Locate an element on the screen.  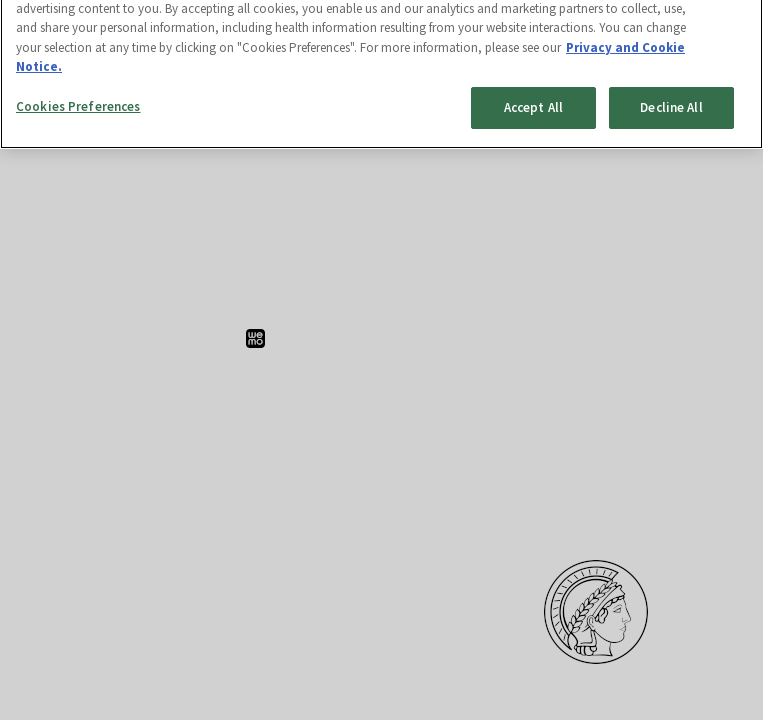
open the Wemo smart home app is located at coordinates (255, 338).